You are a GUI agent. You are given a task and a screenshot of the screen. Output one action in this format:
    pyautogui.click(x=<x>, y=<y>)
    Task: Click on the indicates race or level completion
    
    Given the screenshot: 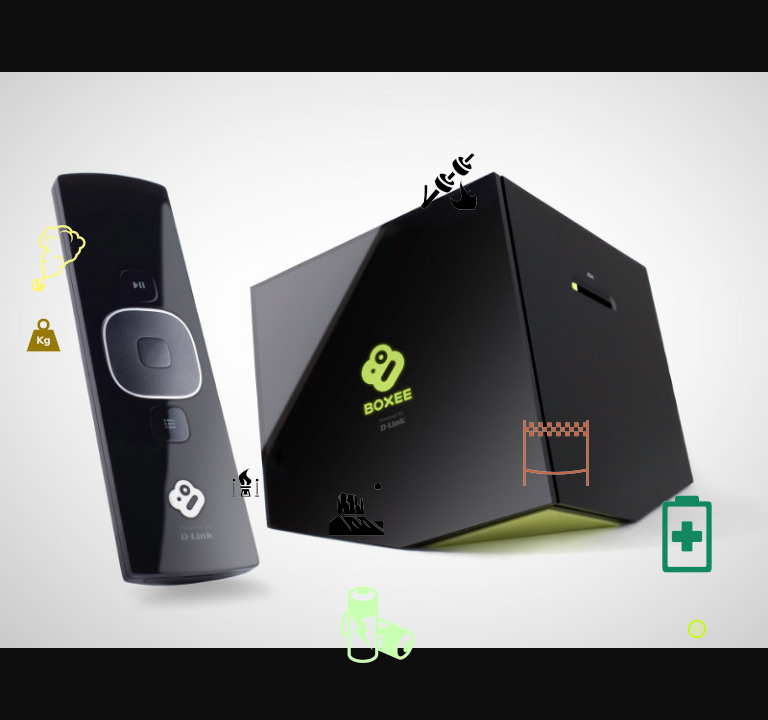 What is the action you would take?
    pyautogui.click(x=556, y=453)
    